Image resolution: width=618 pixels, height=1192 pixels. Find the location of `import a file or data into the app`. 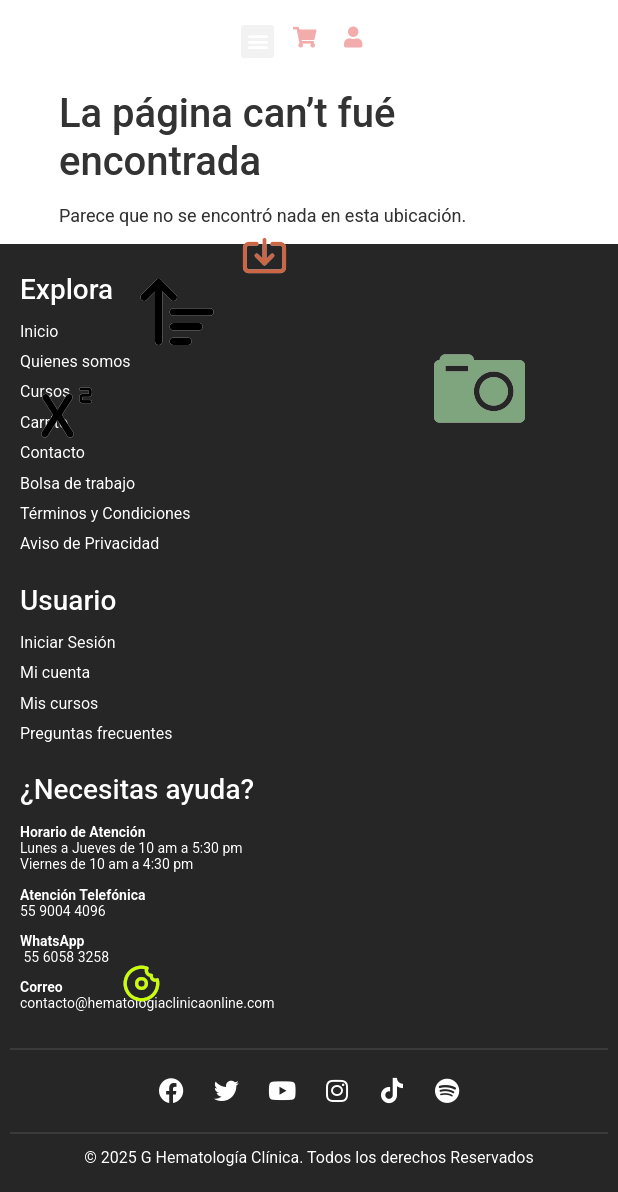

import a file or data into the app is located at coordinates (264, 257).